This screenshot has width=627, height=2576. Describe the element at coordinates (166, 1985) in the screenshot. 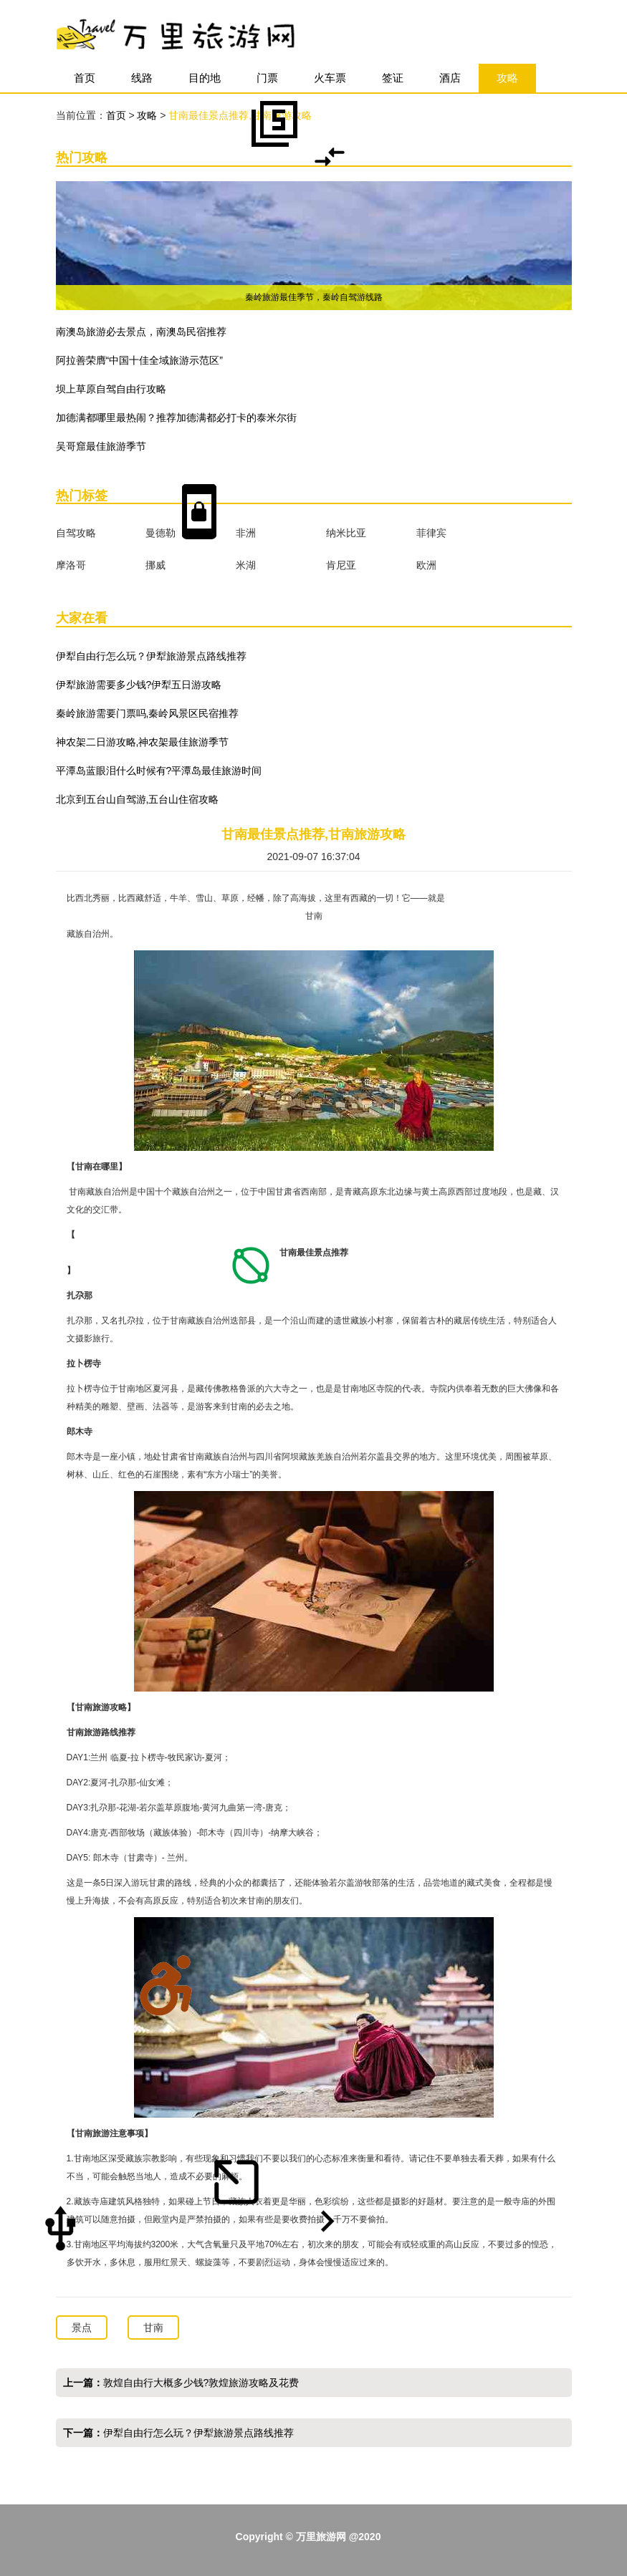

I see `indicates wheelchair accessibility` at that location.